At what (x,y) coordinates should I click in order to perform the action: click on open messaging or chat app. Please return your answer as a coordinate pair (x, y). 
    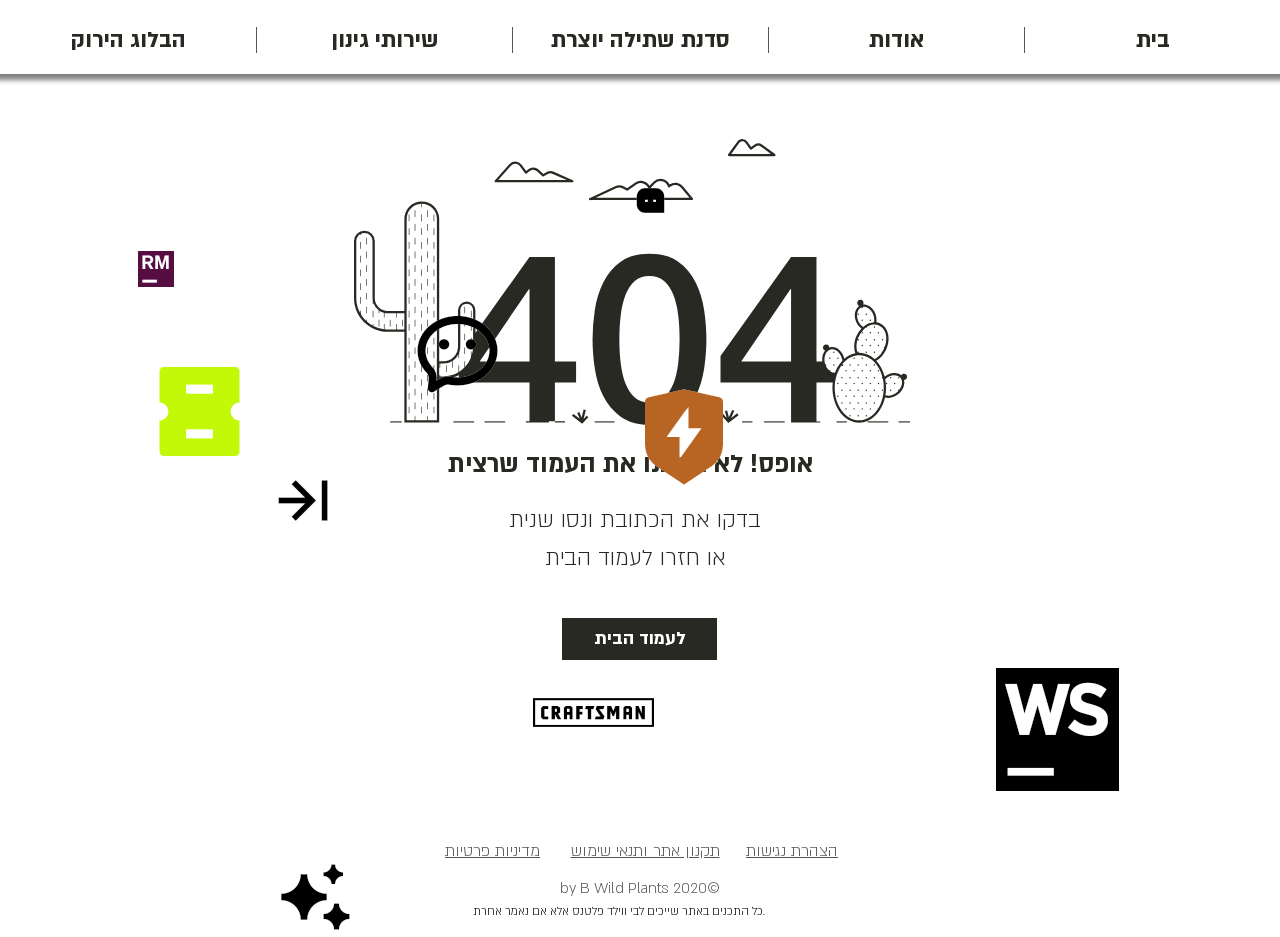
    Looking at the image, I should click on (650, 200).